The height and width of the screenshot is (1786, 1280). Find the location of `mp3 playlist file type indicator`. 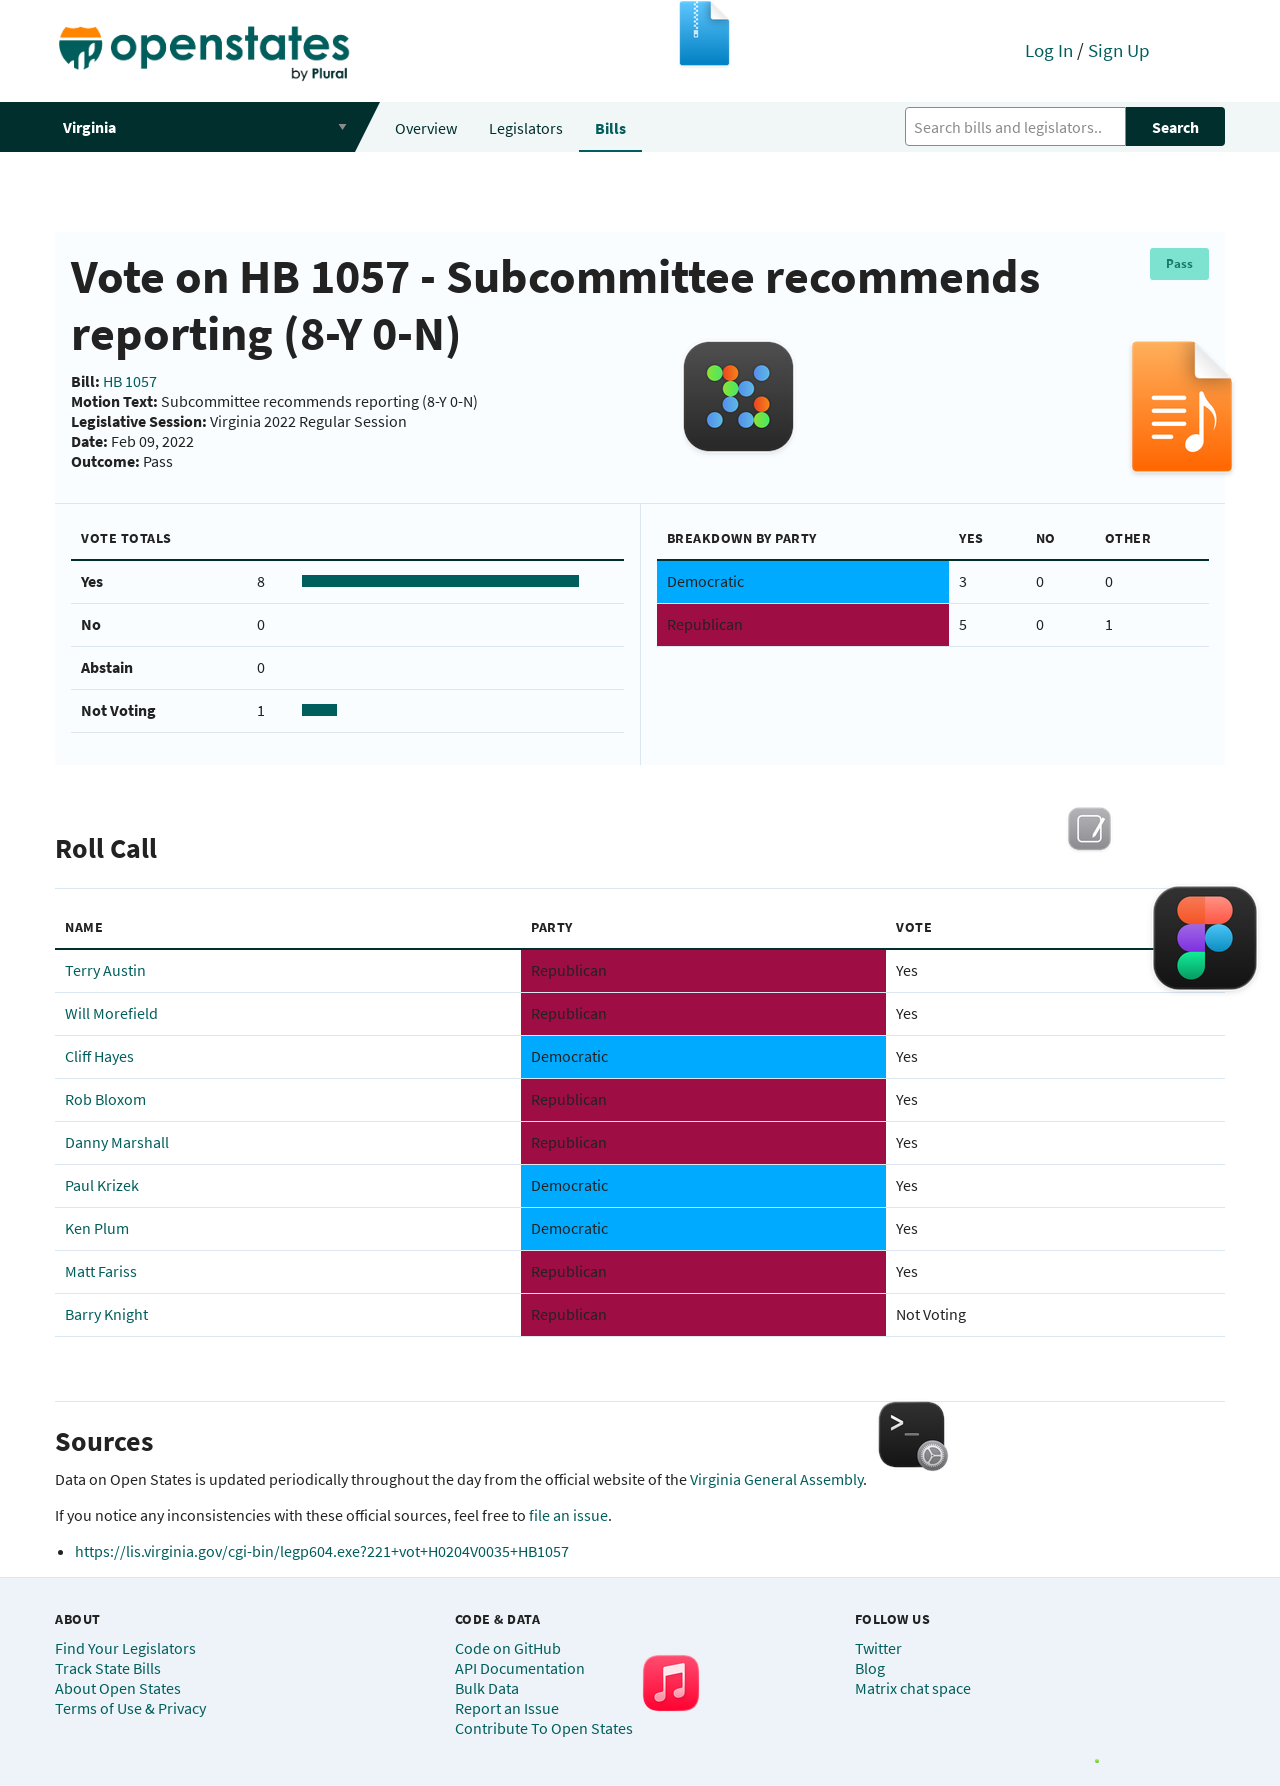

mp3 playlist file type indicator is located at coordinates (1182, 409).